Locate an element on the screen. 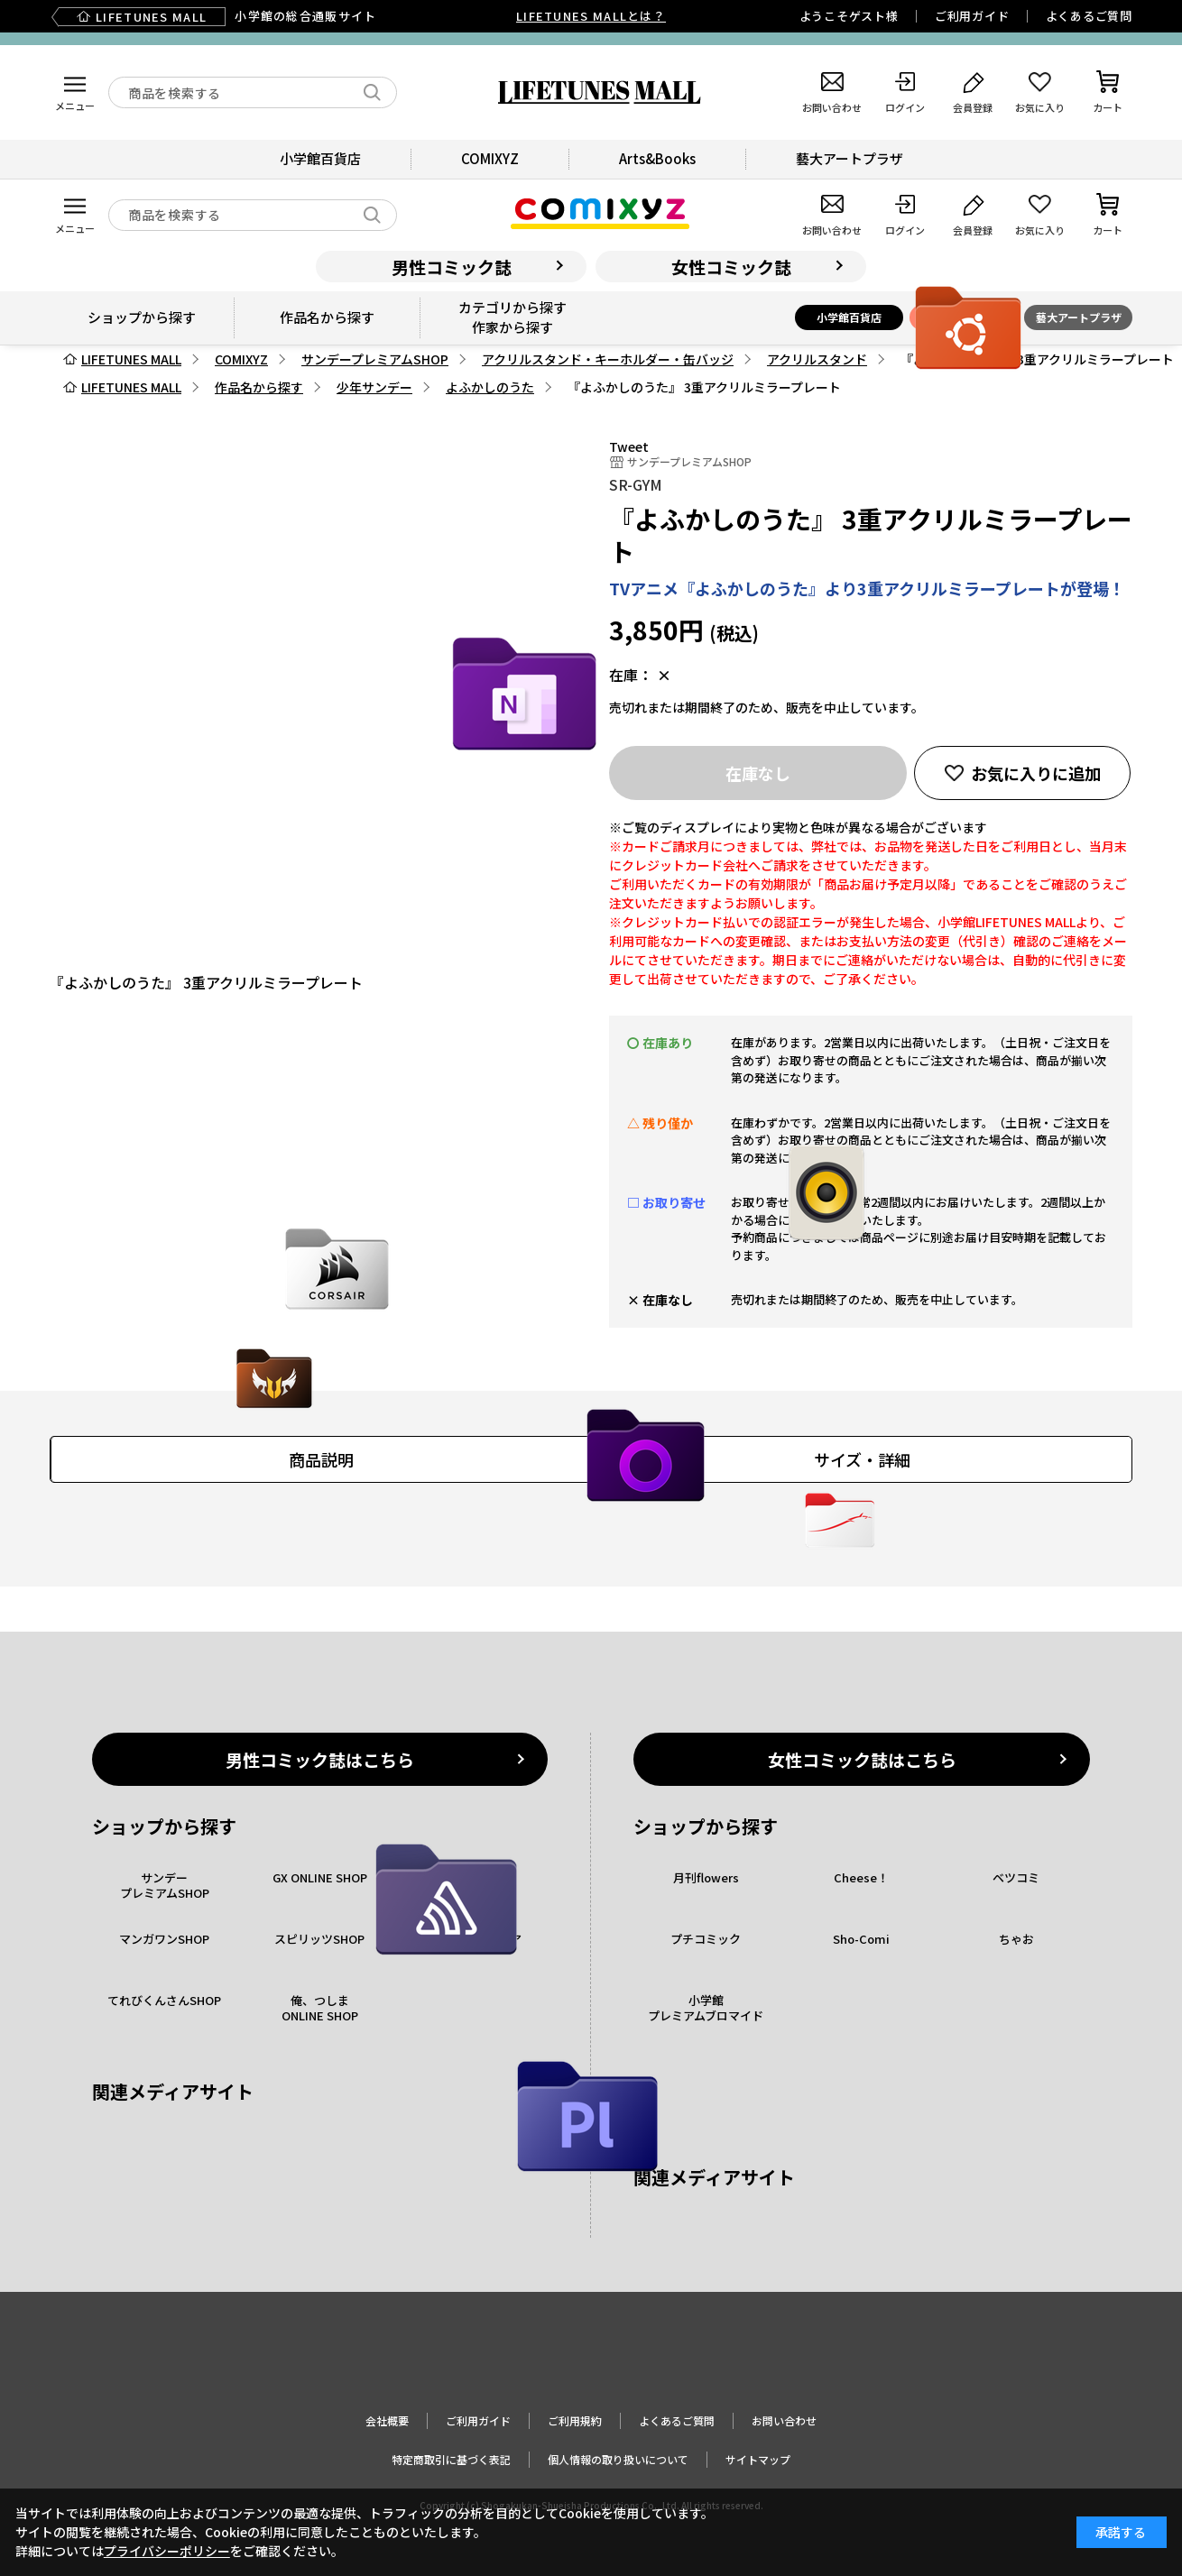  folder containing sentry error monitoring projects is located at coordinates (446, 1903).